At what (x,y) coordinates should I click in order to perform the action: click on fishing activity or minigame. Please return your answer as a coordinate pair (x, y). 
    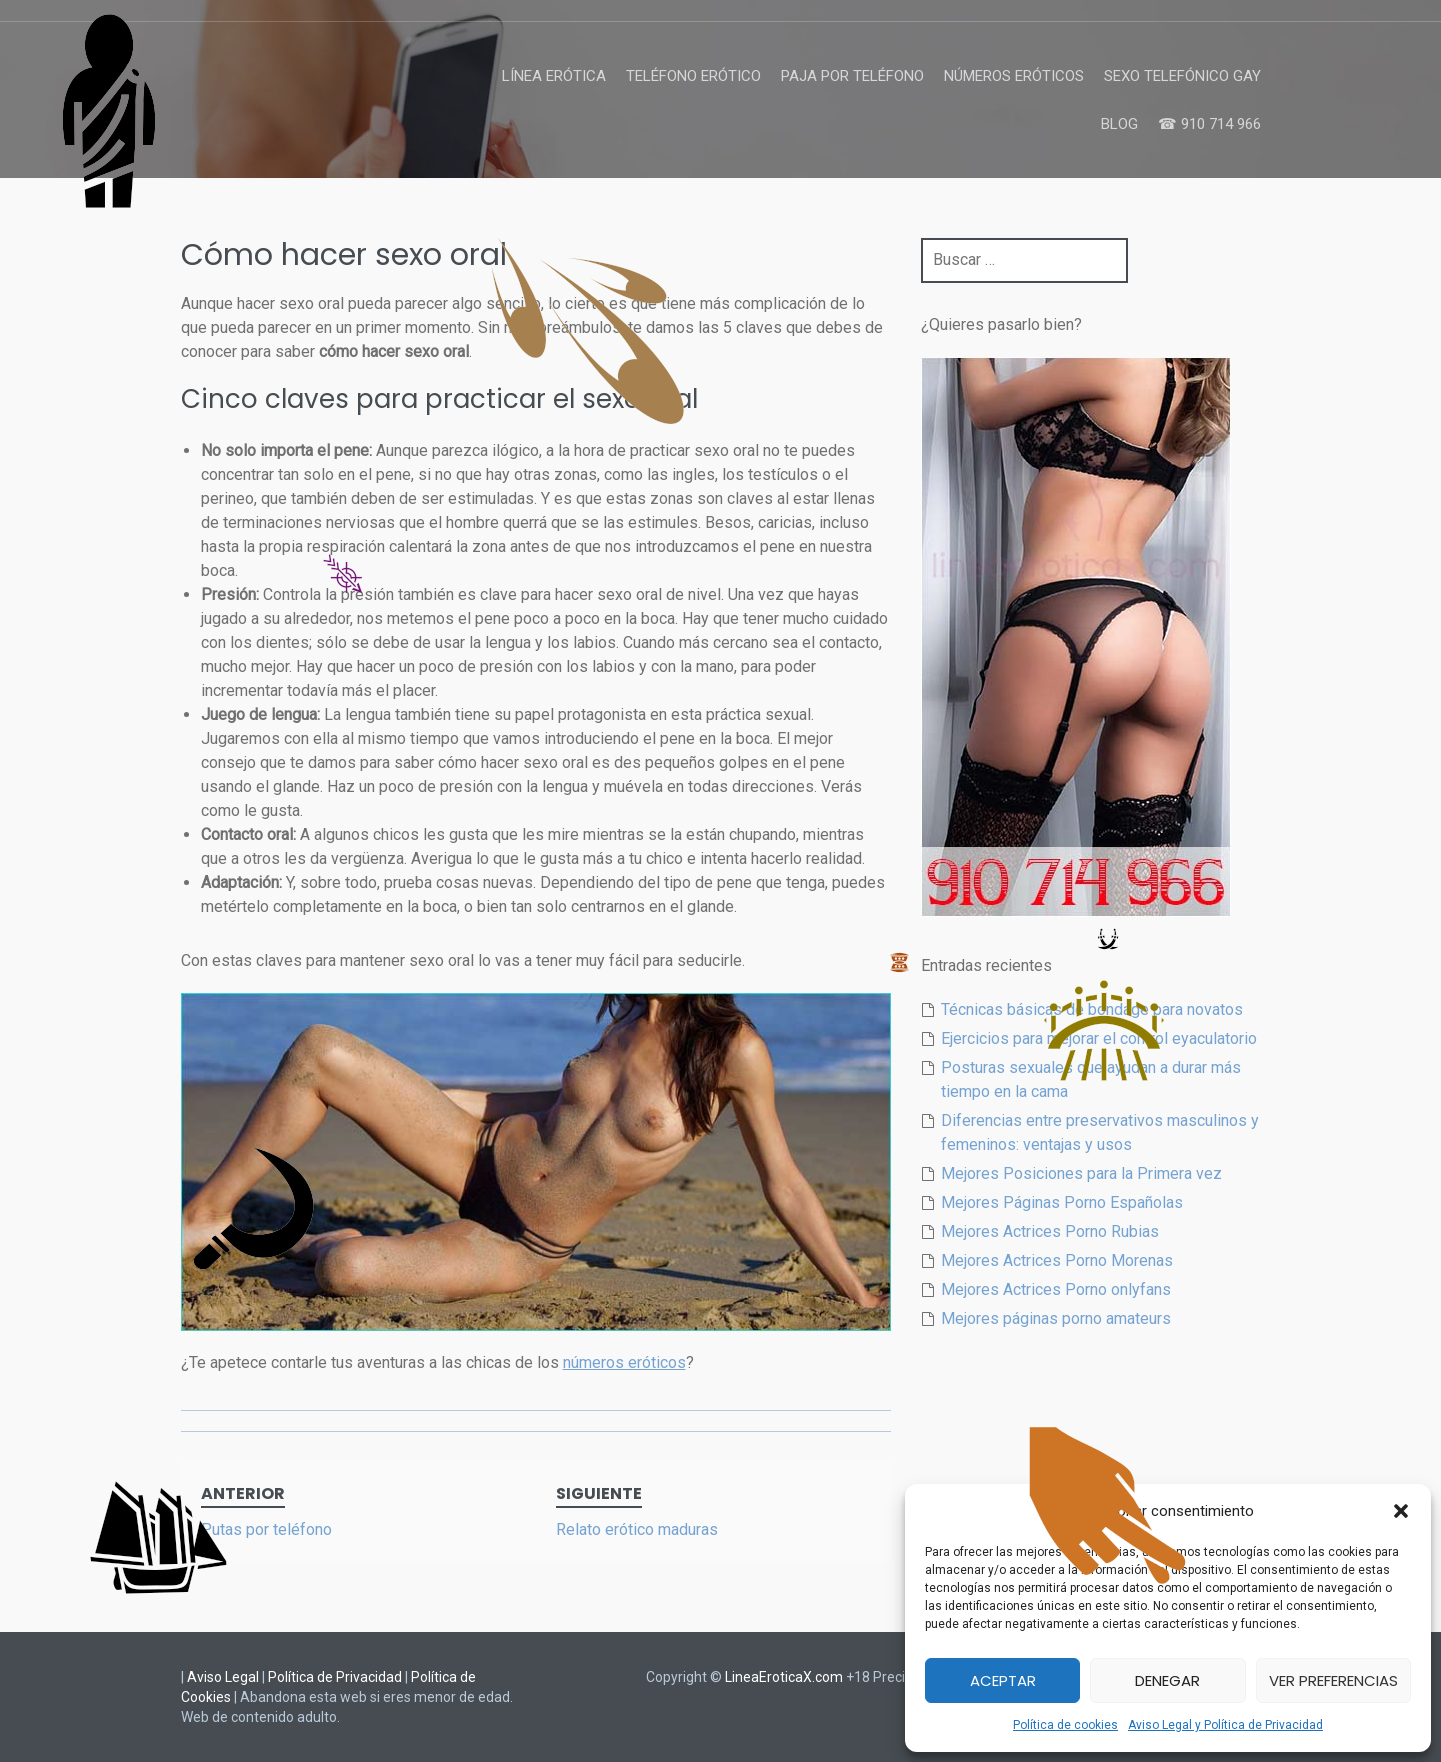
    Looking at the image, I should click on (158, 1537).